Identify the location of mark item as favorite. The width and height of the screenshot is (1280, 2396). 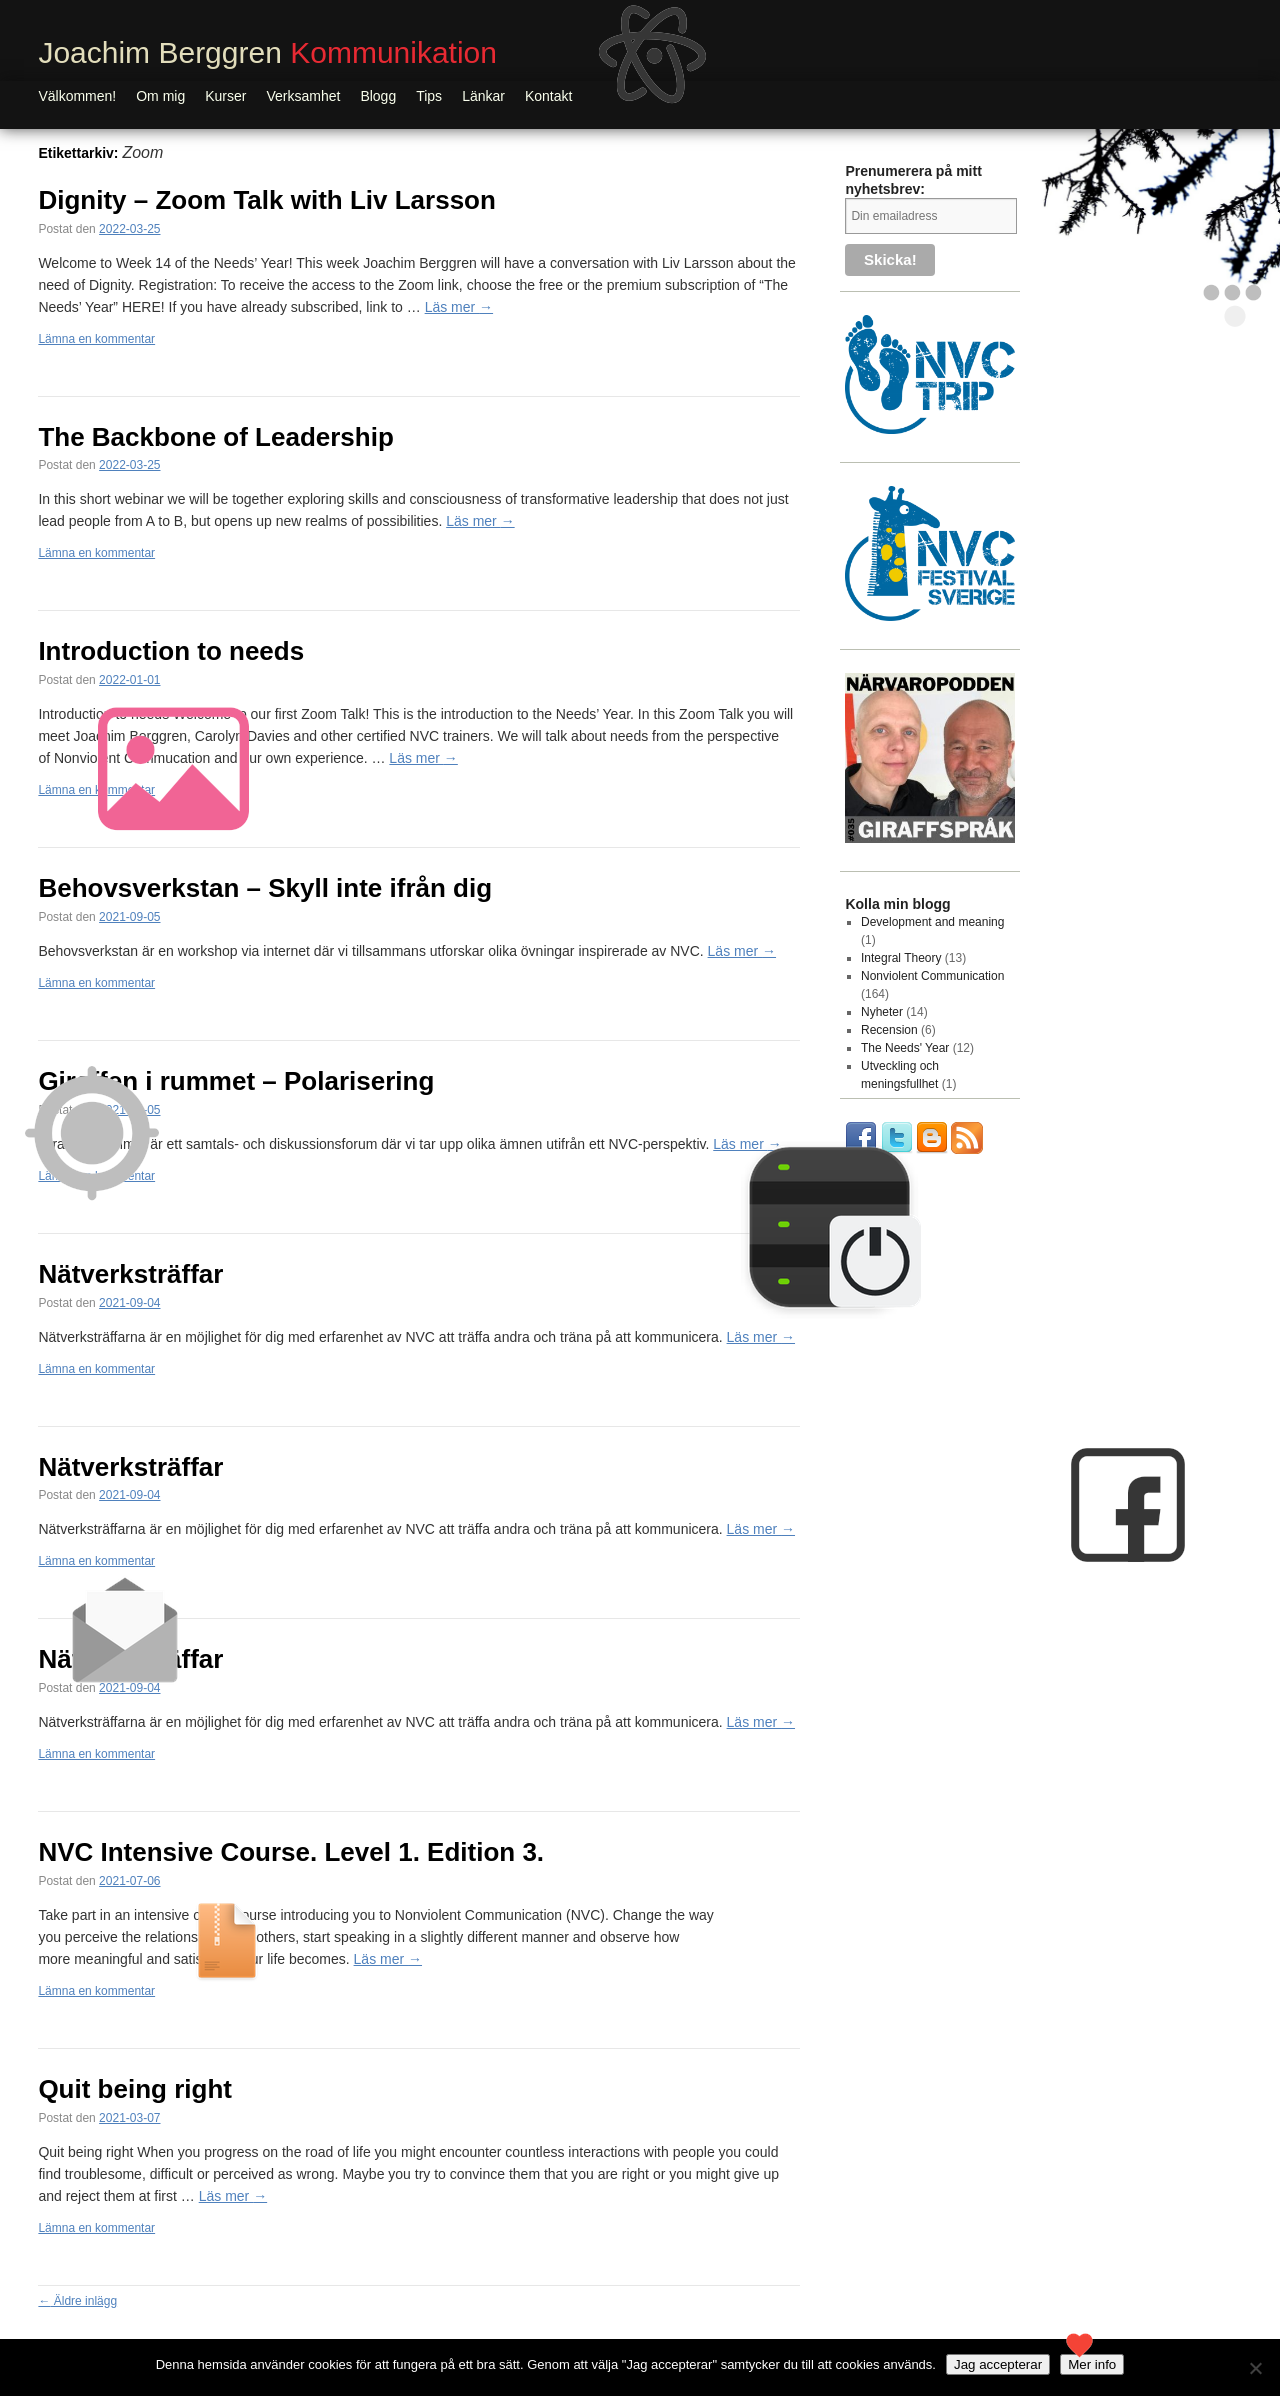
(1079, 2345).